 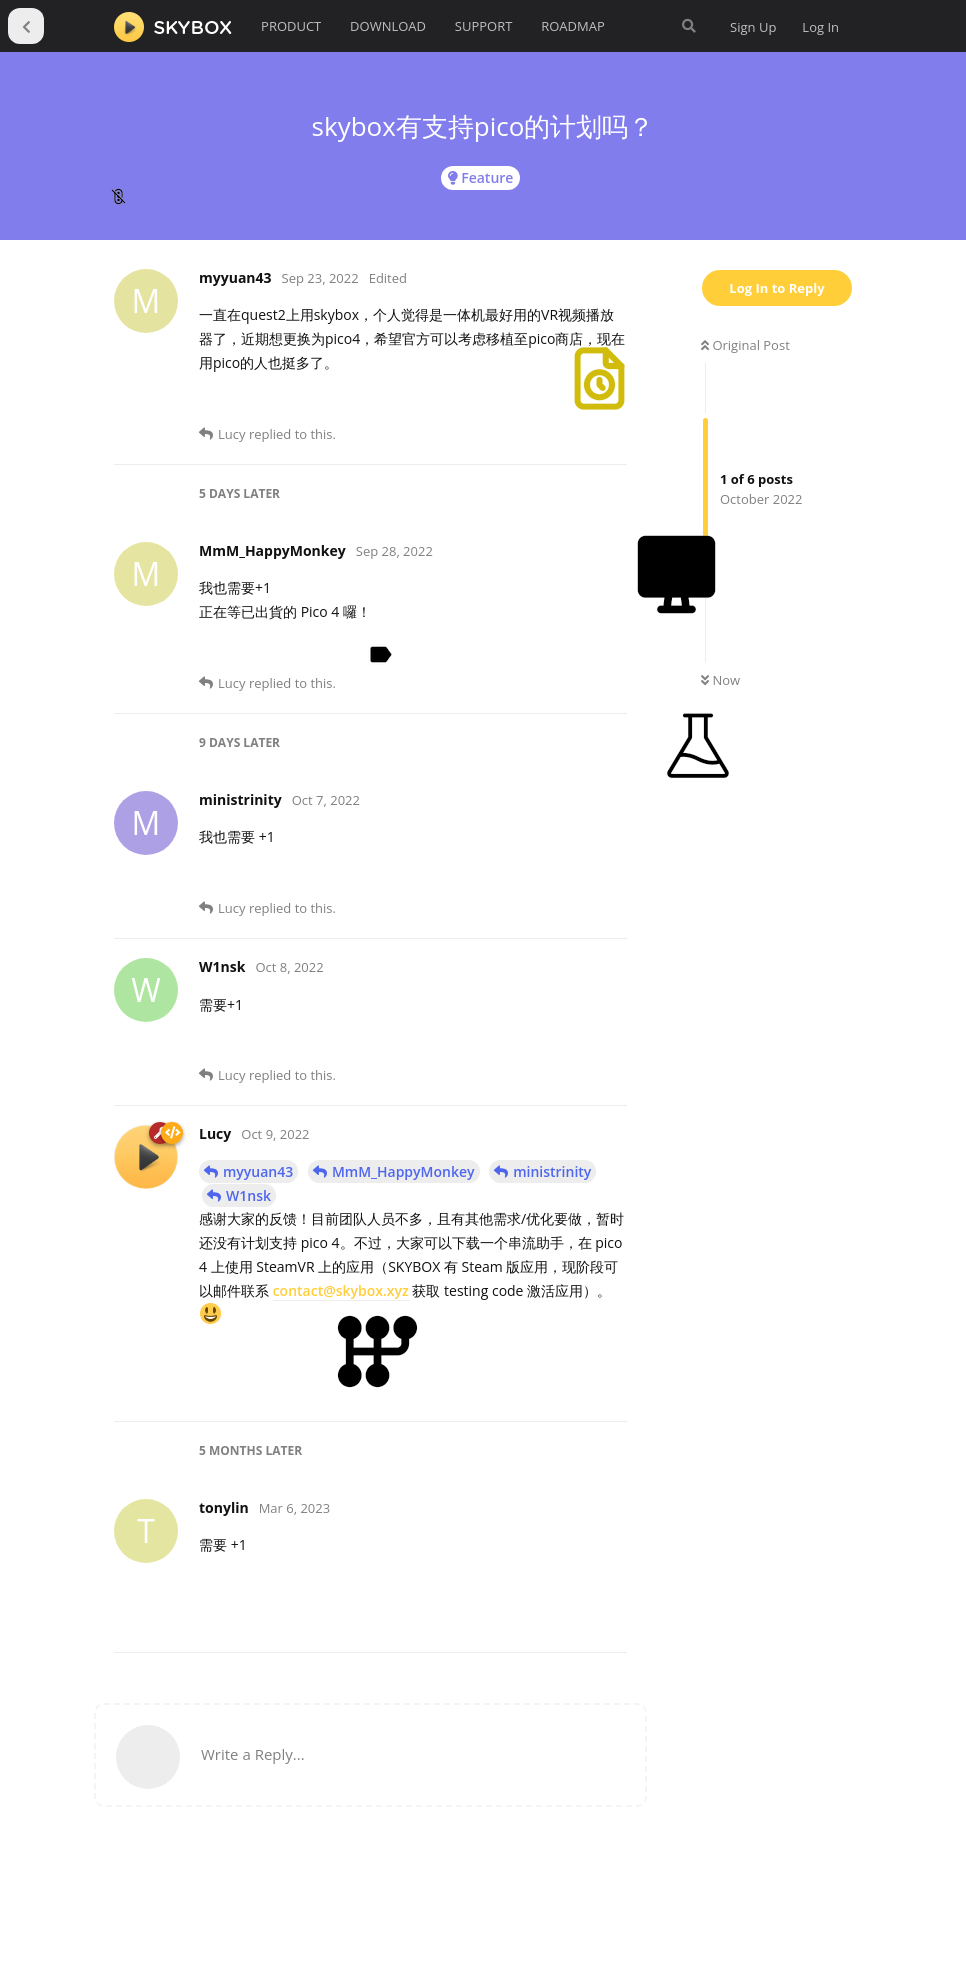 What do you see at coordinates (676, 574) in the screenshot?
I see `view on desktop display` at bounding box center [676, 574].